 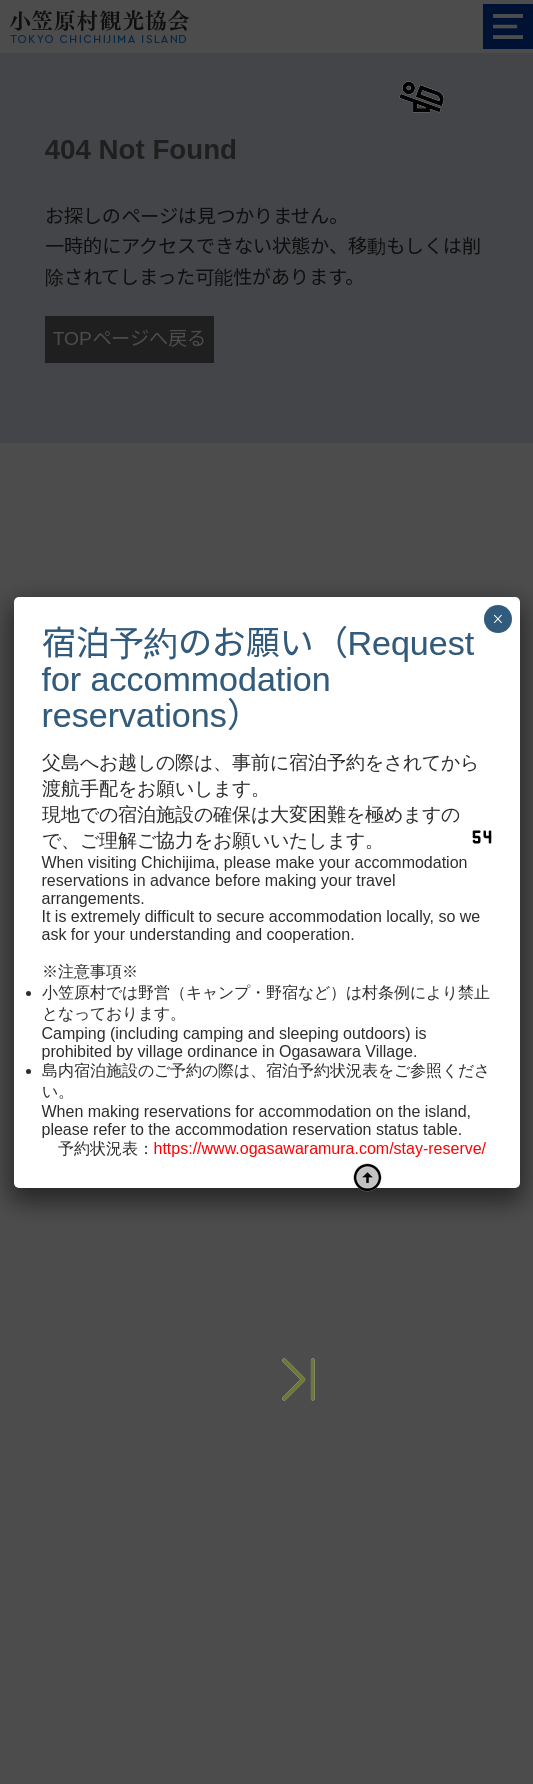 What do you see at coordinates (367, 1177) in the screenshot?
I see `upload a file or content` at bounding box center [367, 1177].